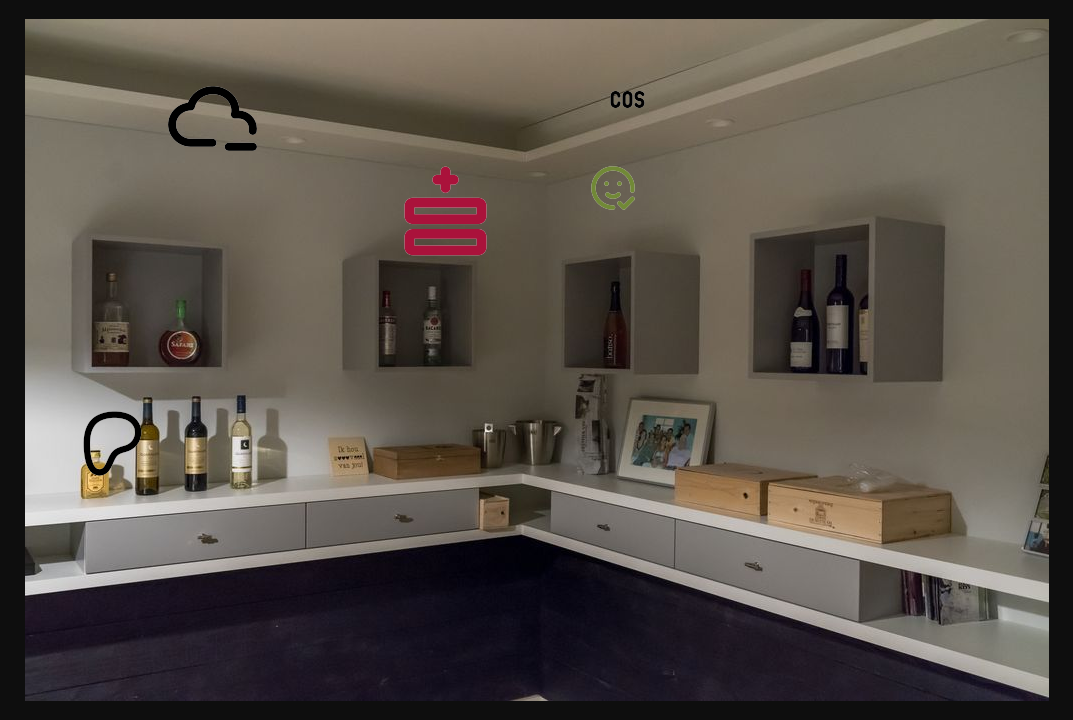  Describe the element at coordinates (212, 118) in the screenshot. I see `remove from cloud storage` at that location.